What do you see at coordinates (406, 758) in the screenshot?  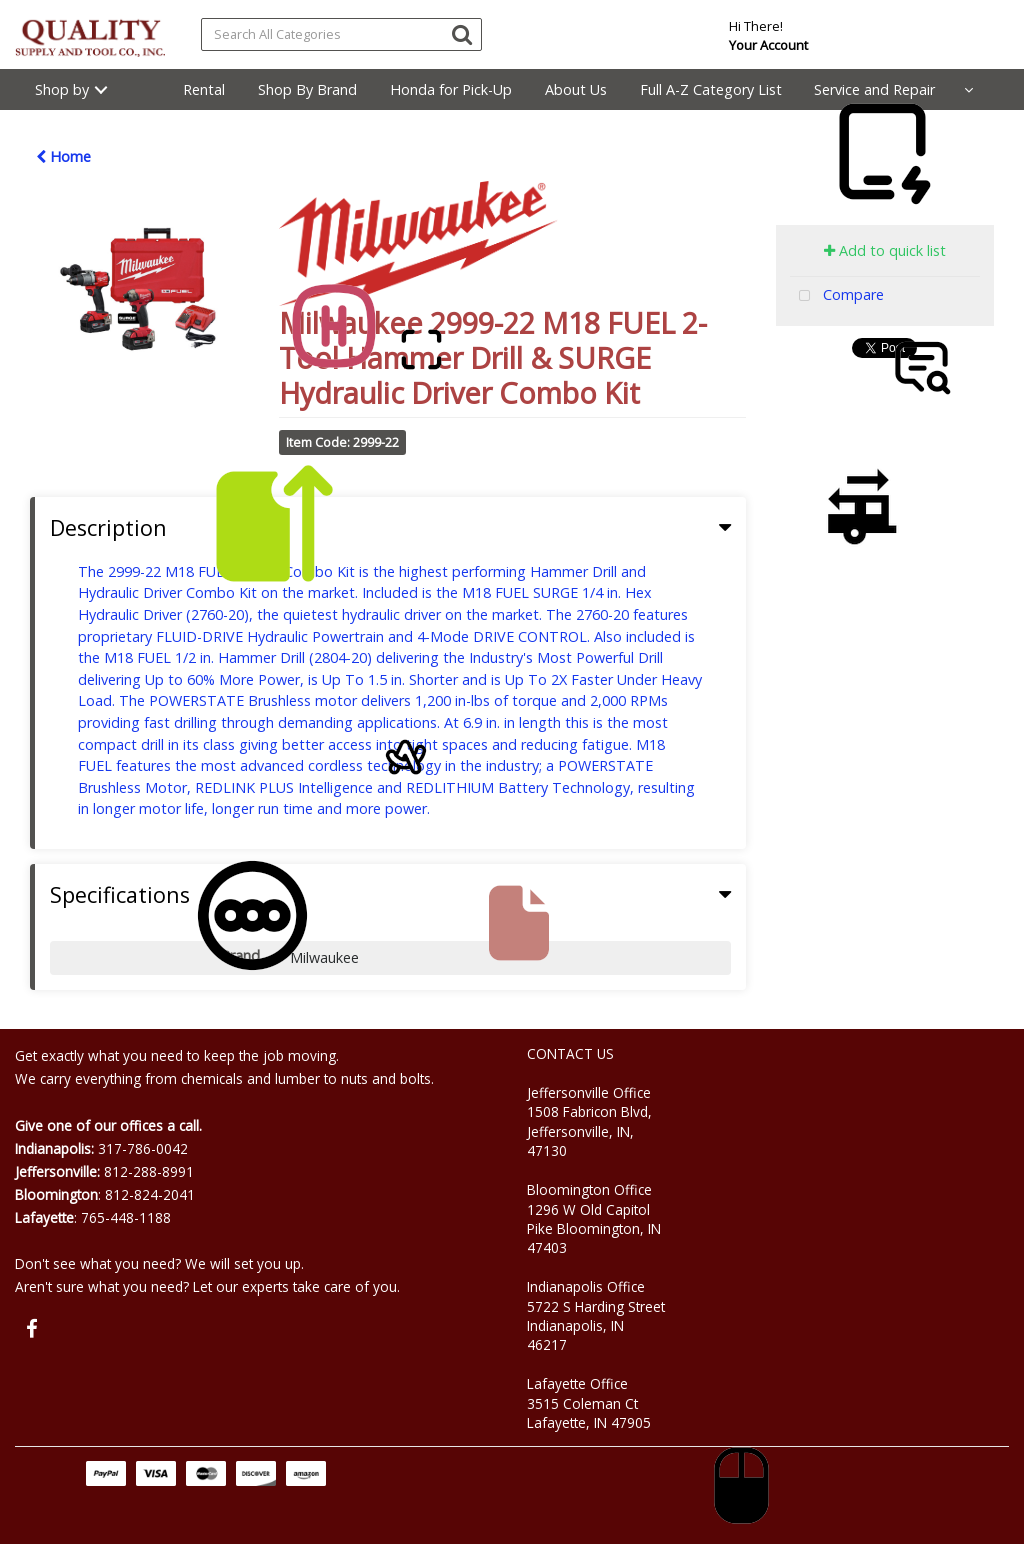 I see `open the Arc browser` at bounding box center [406, 758].